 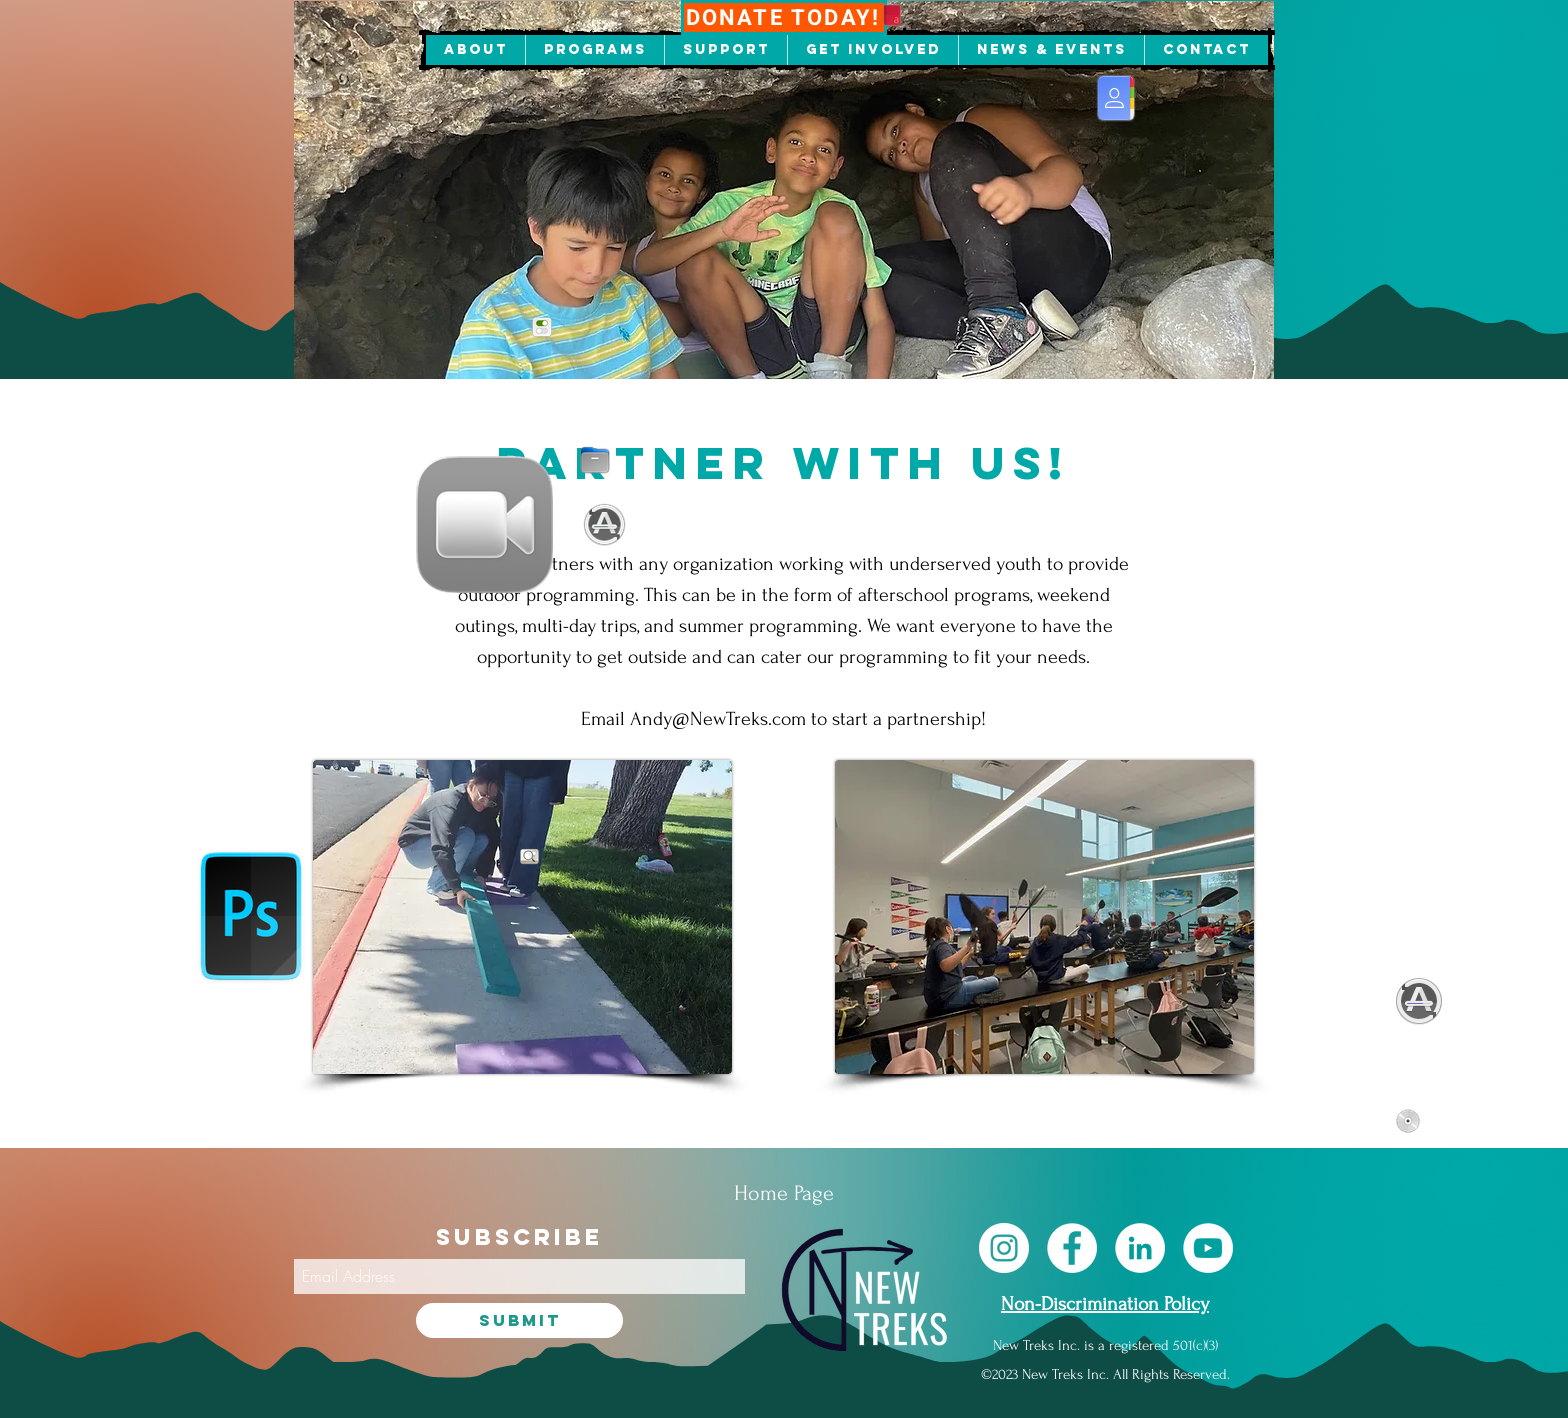 I want to click on check for available software updates, so click(x=1419, y=1001).